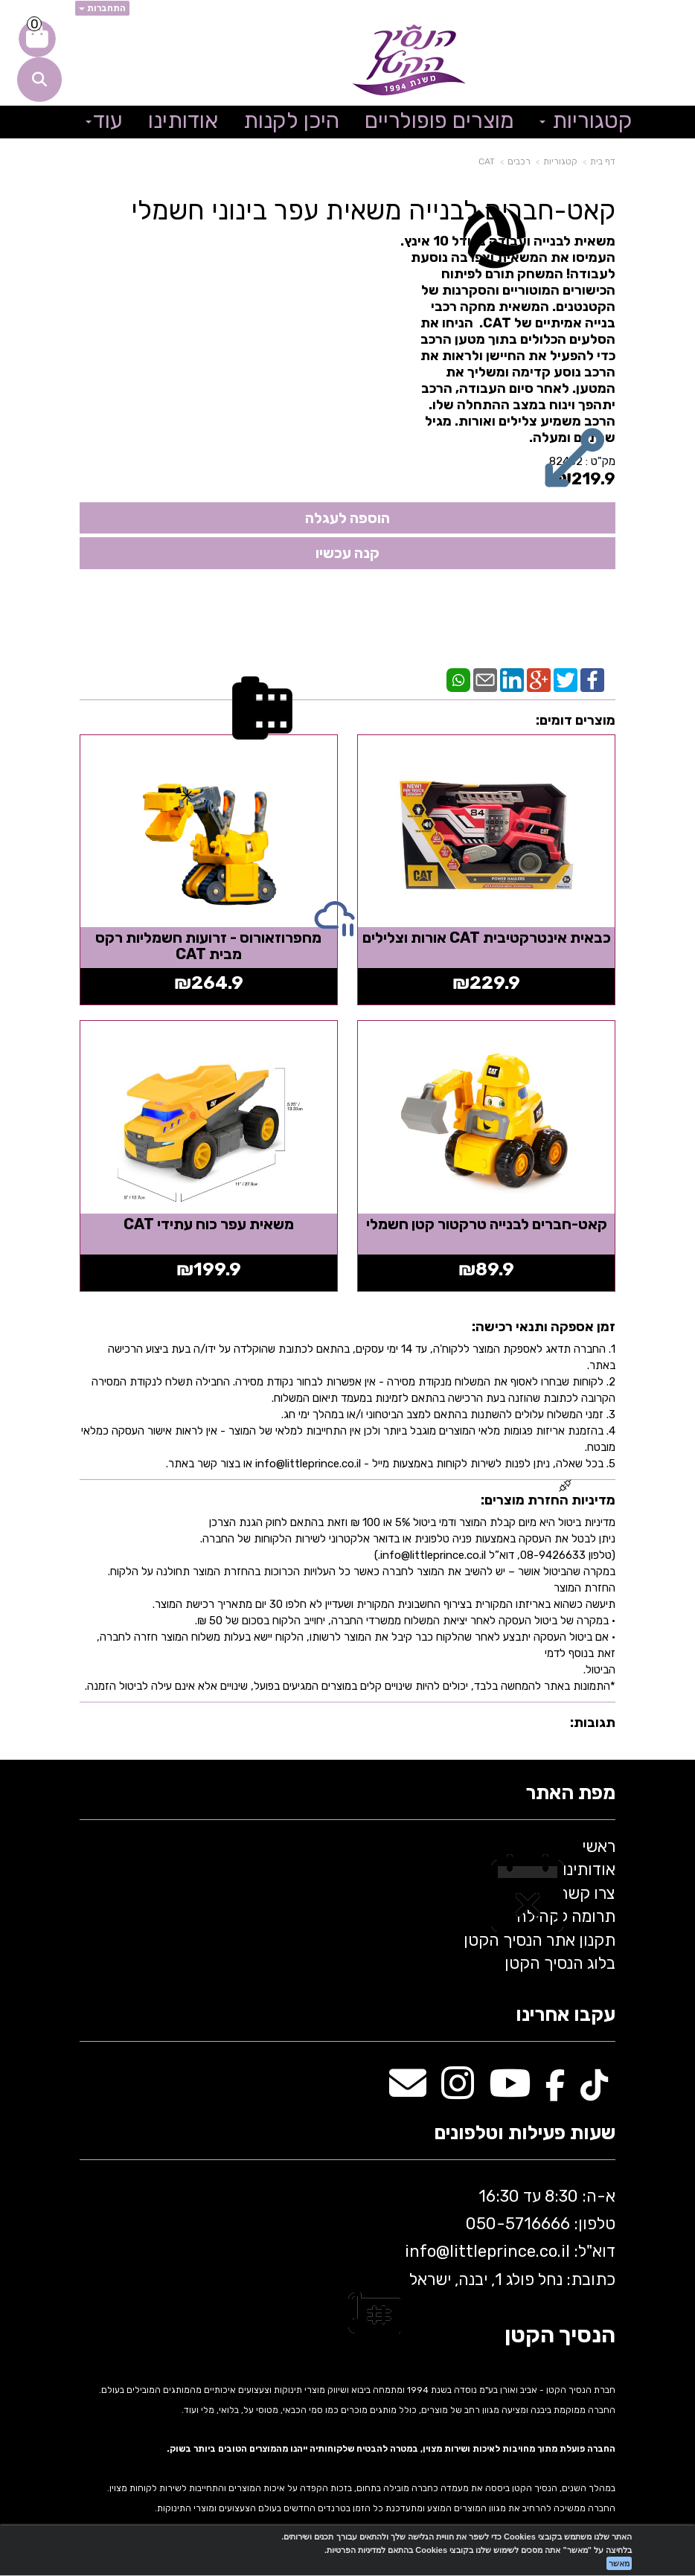 This screenshot has height=2576, width=695. Describe the element at coordinates (187, 797) in the screenshot. I see `link to linktree profile` at that location.